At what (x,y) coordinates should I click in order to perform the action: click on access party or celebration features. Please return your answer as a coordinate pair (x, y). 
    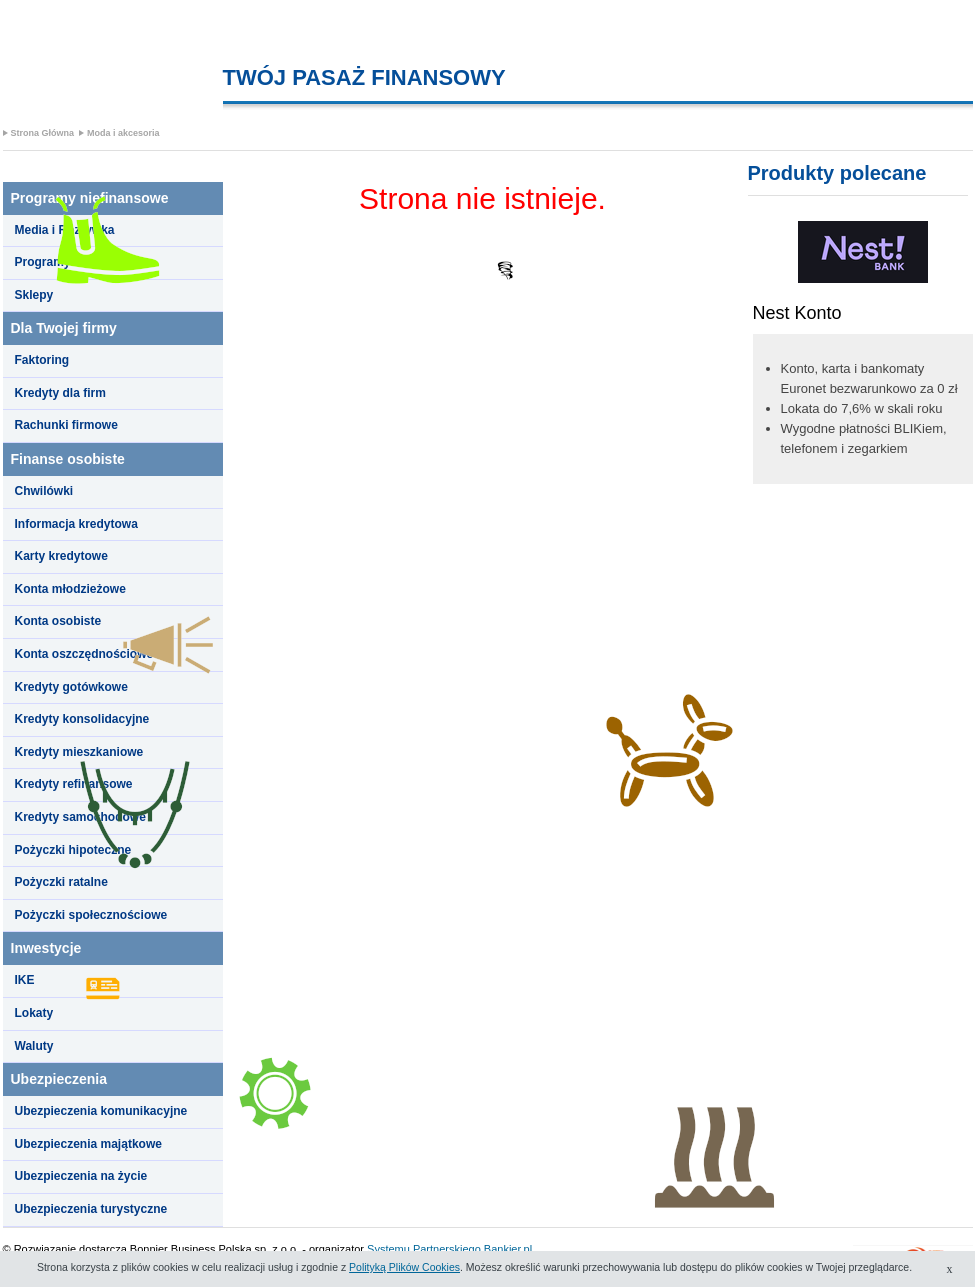
    Looking at the image, I should click on (669, 750).